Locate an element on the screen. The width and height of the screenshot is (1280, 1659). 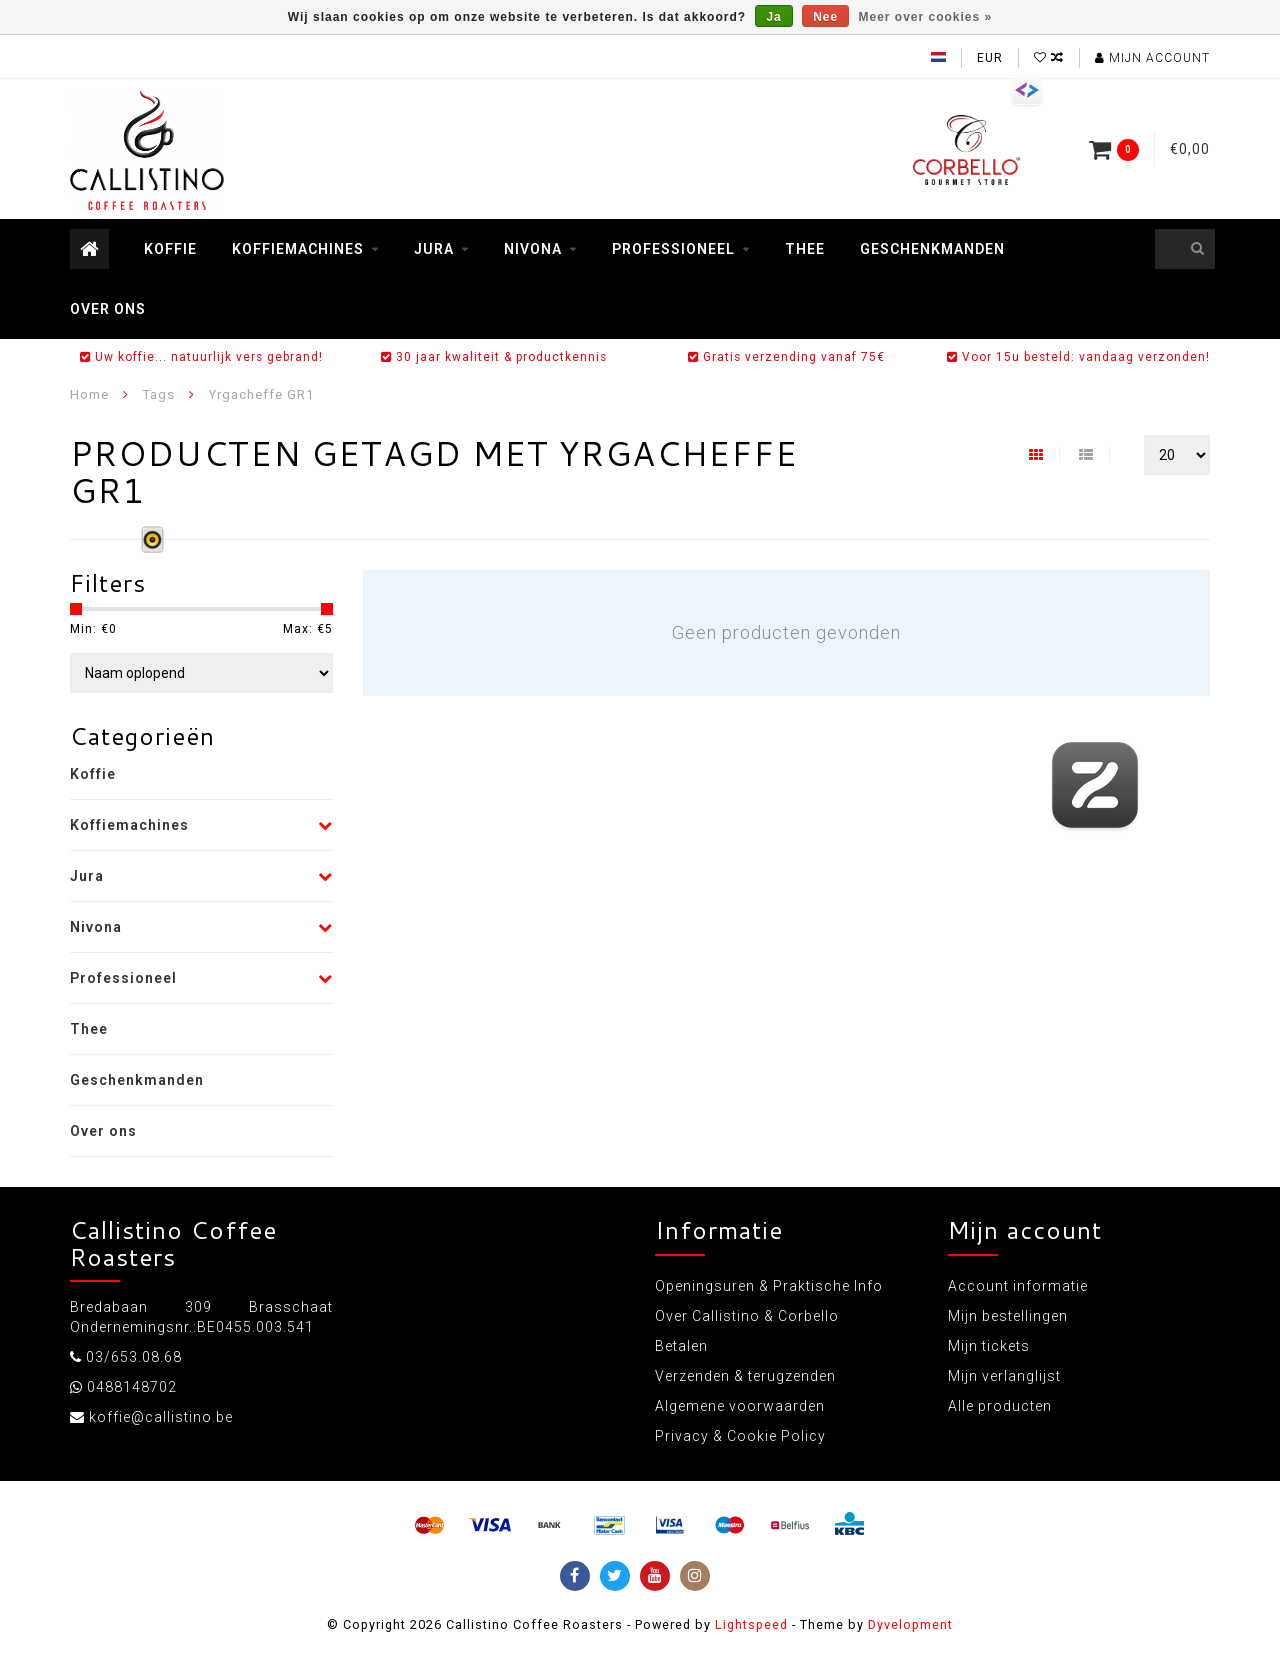
open smartgit version control client is located at coordinates (1027, 90).